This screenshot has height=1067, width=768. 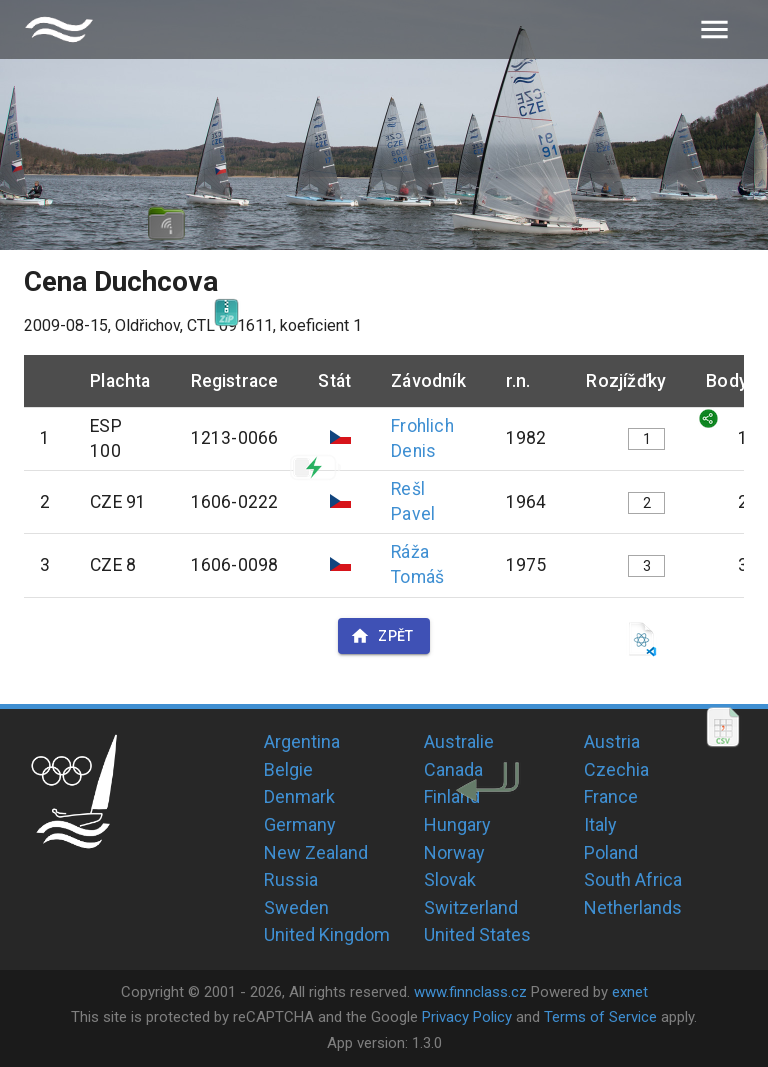 What do you see at coordinates (226, 312) in the screenshot?
I see `open a compressed zip archive` at bounding box center [226, 312].